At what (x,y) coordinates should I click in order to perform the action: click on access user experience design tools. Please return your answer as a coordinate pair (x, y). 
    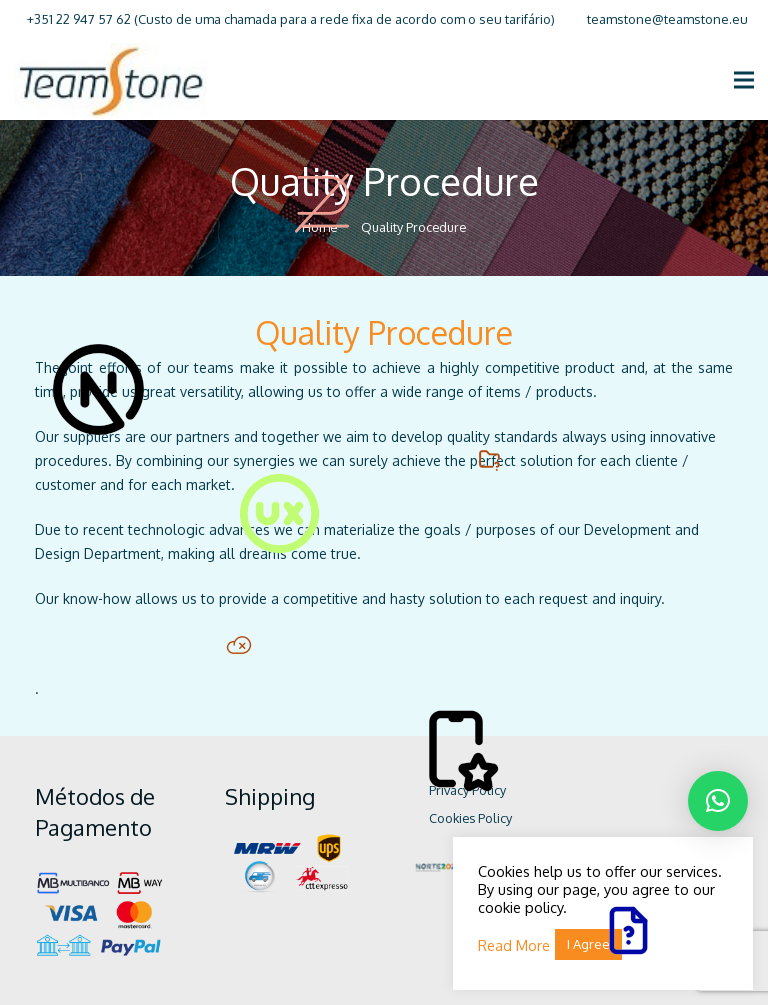
    Looking at the image, I should click on (279, 513).